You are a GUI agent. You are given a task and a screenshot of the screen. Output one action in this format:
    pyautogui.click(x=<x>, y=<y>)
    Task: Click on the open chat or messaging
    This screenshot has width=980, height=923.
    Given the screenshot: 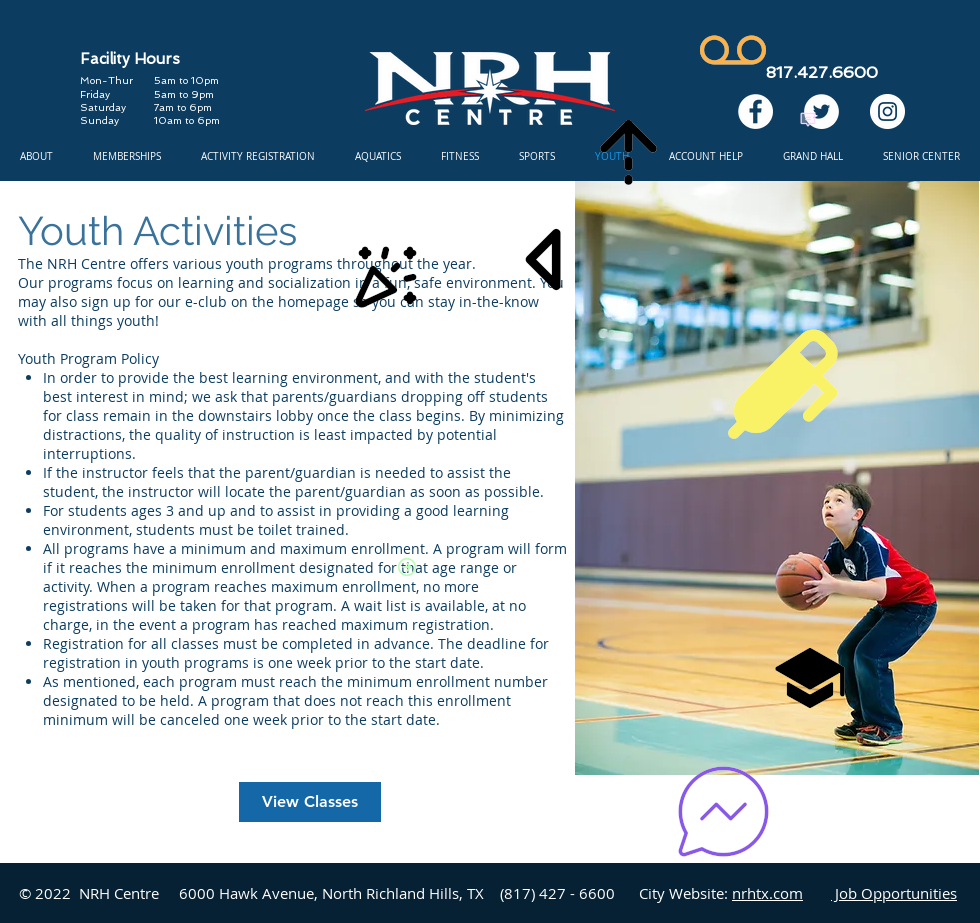 What is the action you would take?
    pyautogui.click(x=808, y=119)
    